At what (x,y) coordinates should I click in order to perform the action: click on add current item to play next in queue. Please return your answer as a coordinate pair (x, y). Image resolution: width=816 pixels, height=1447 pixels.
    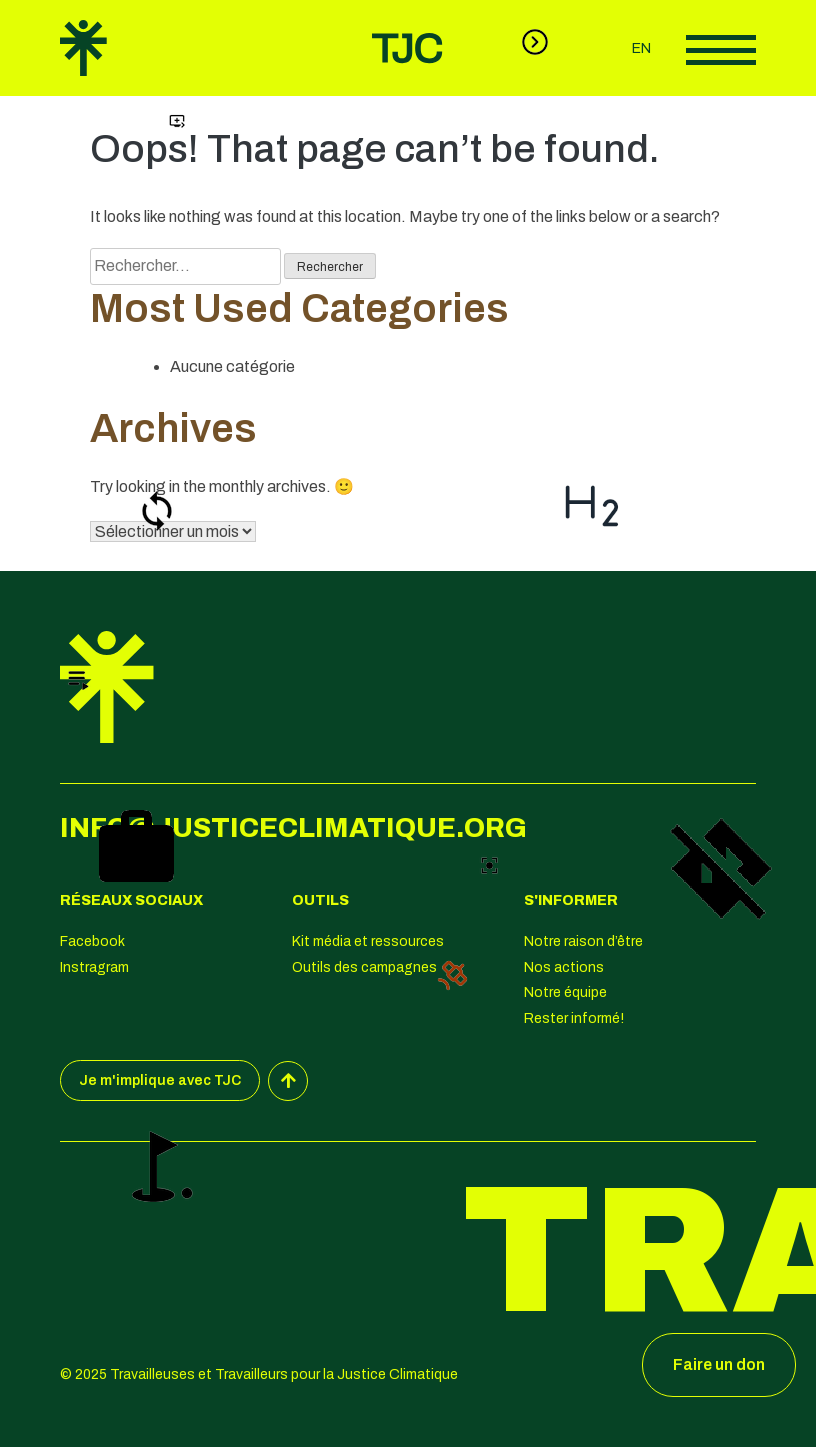
    Looking at the image, I should click on (177, 121).